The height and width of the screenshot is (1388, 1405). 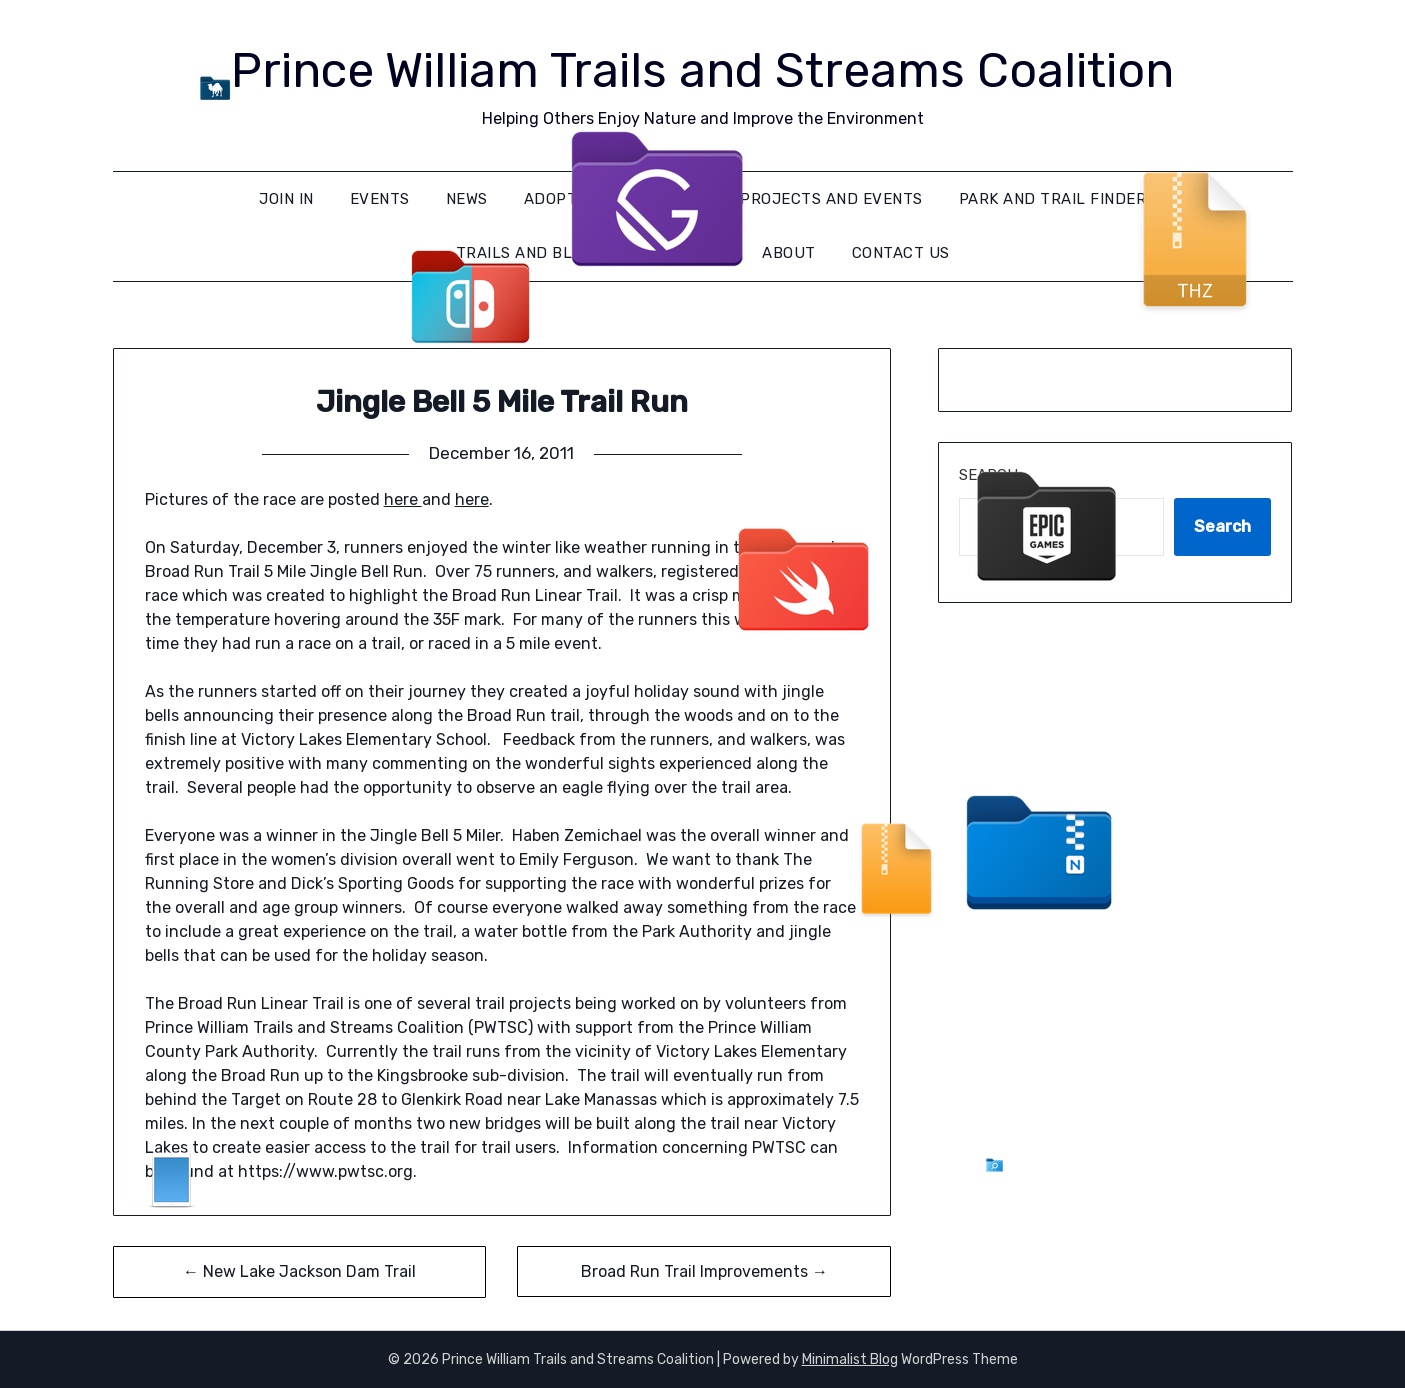 I want to click on search within folder contents, so click(x=994, y=1165).